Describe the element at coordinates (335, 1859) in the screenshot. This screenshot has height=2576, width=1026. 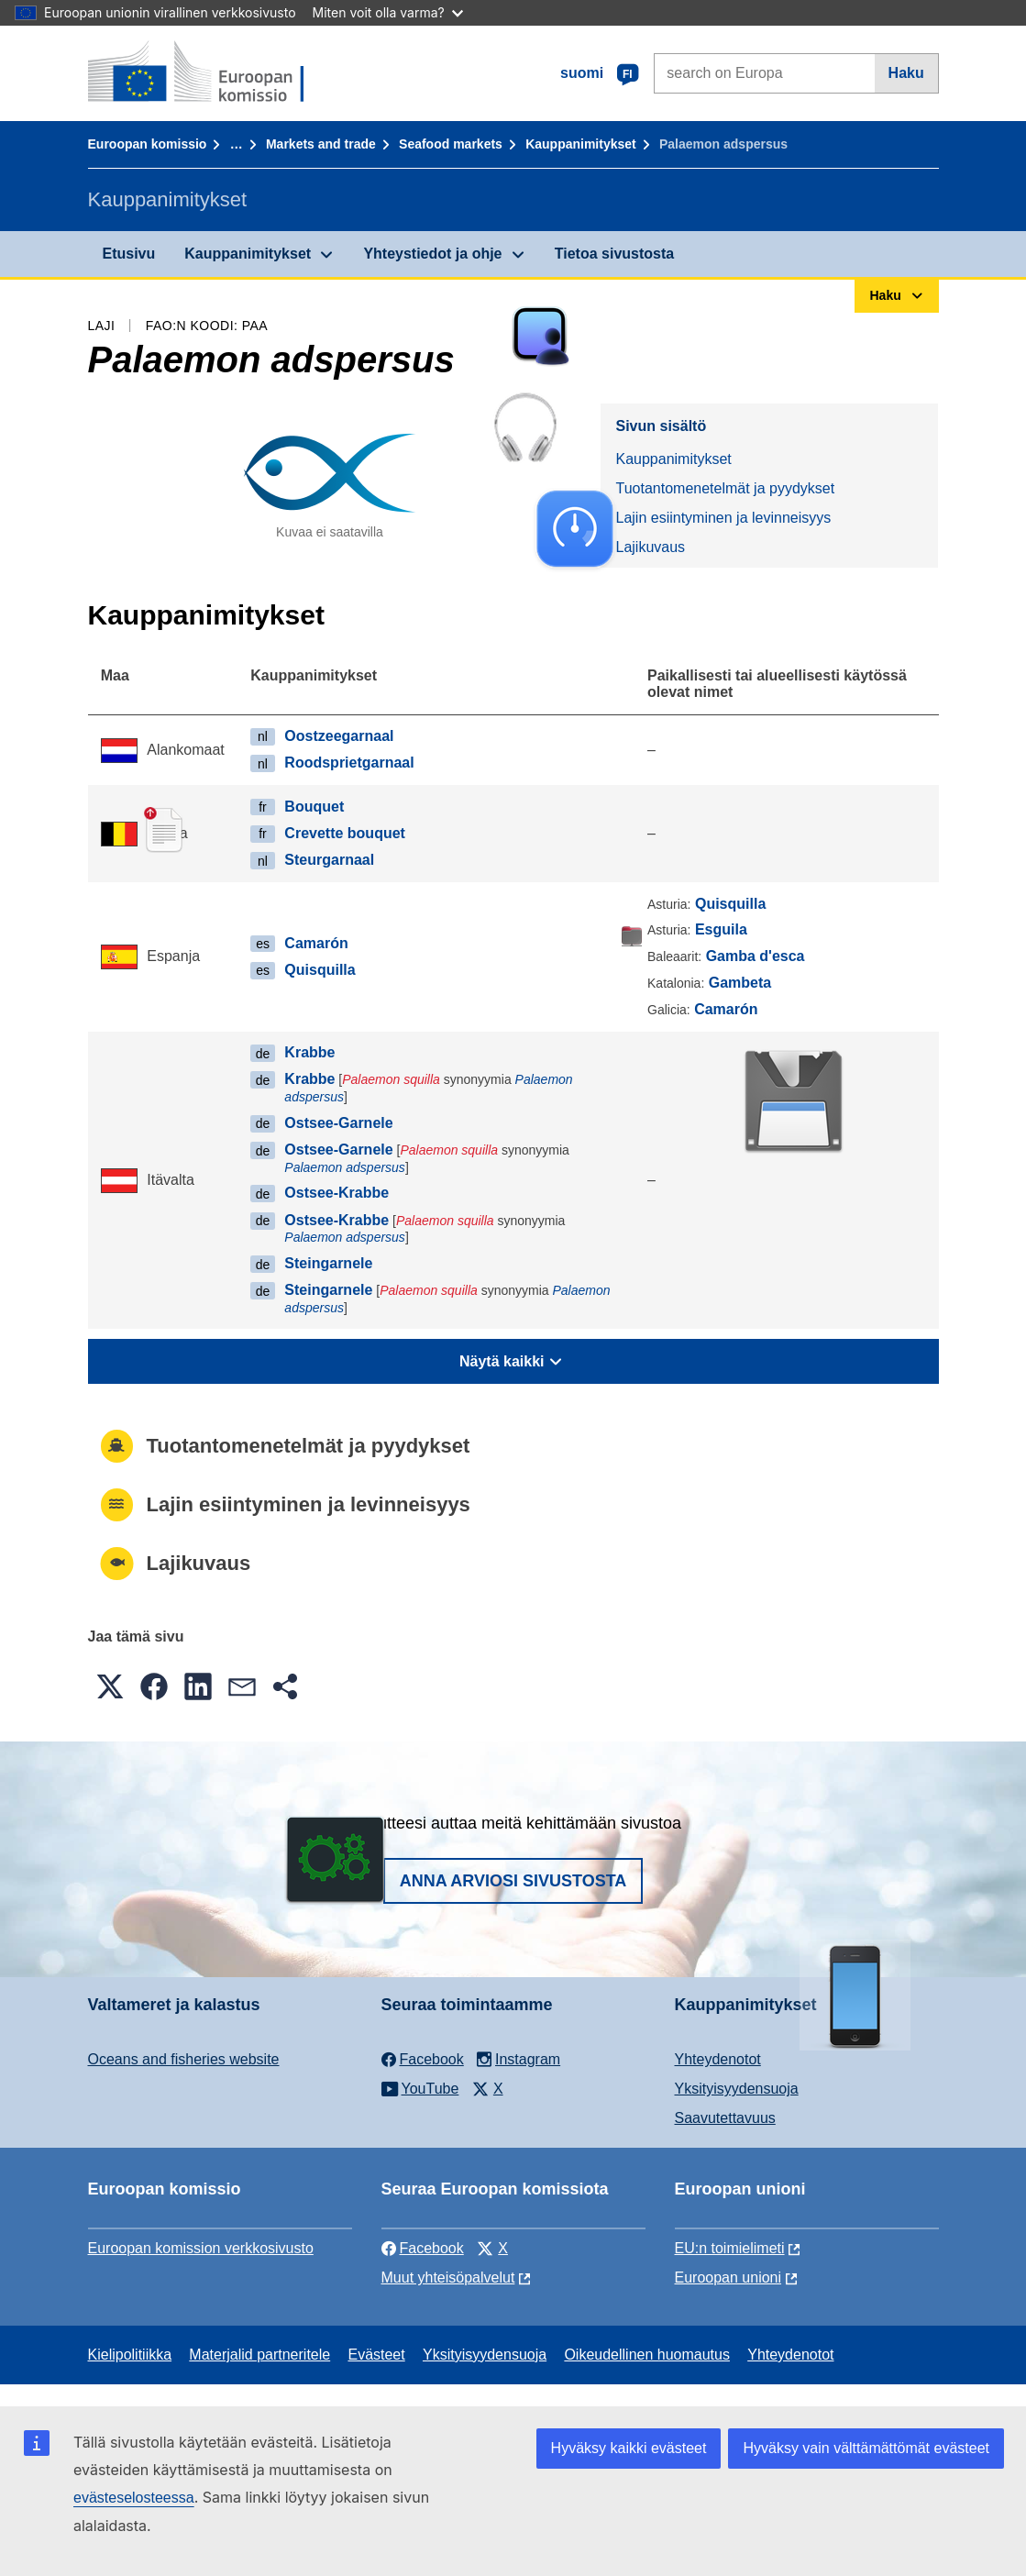
I see `run an iTerm2 automation script` at that location.